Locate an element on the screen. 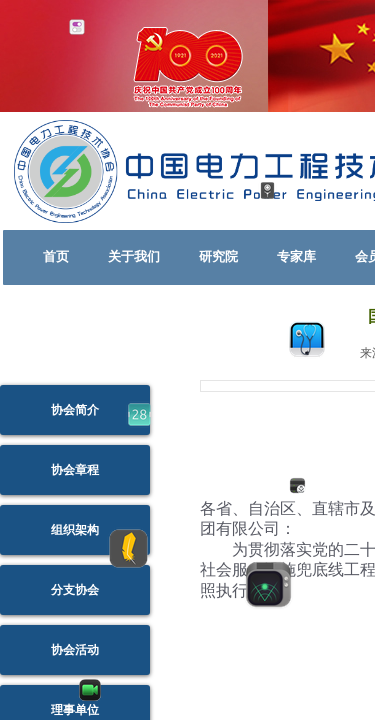 The image size is (375, 720). open facetime app is located at coordinates (90, 690).